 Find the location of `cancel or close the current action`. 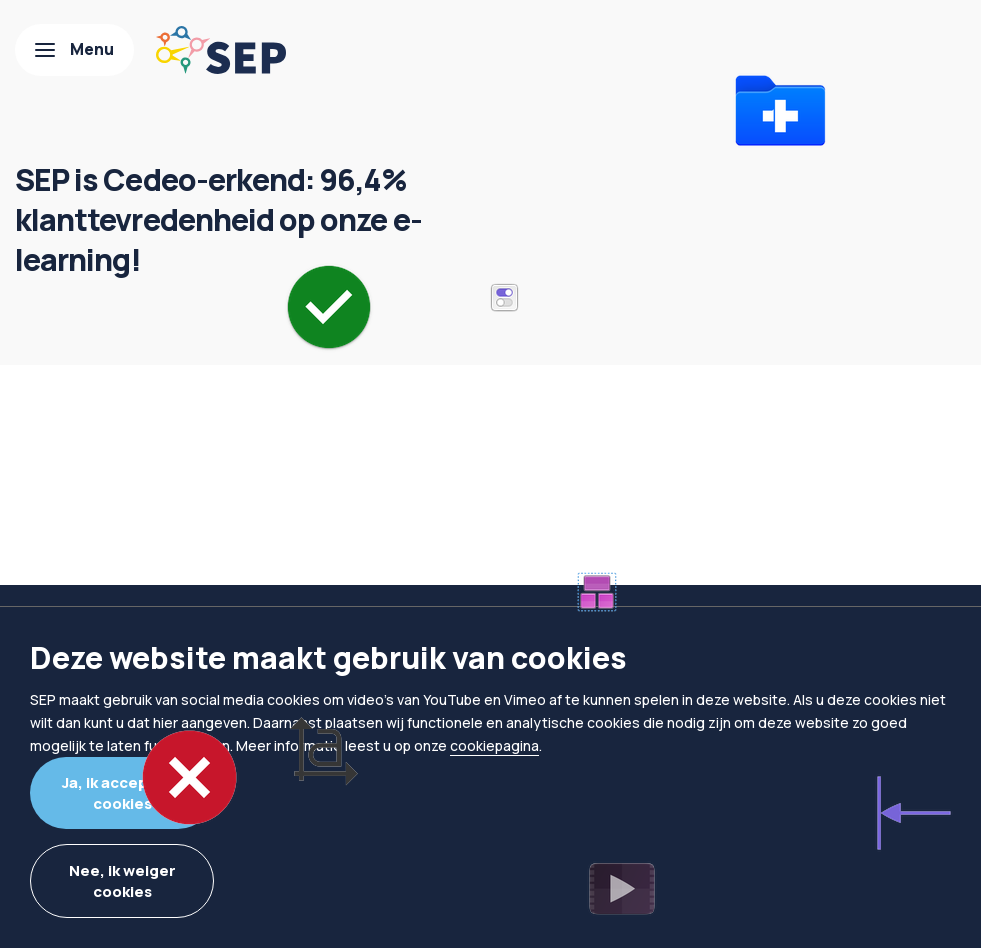

cancel or close the current action is located at coordinates (189, 777).